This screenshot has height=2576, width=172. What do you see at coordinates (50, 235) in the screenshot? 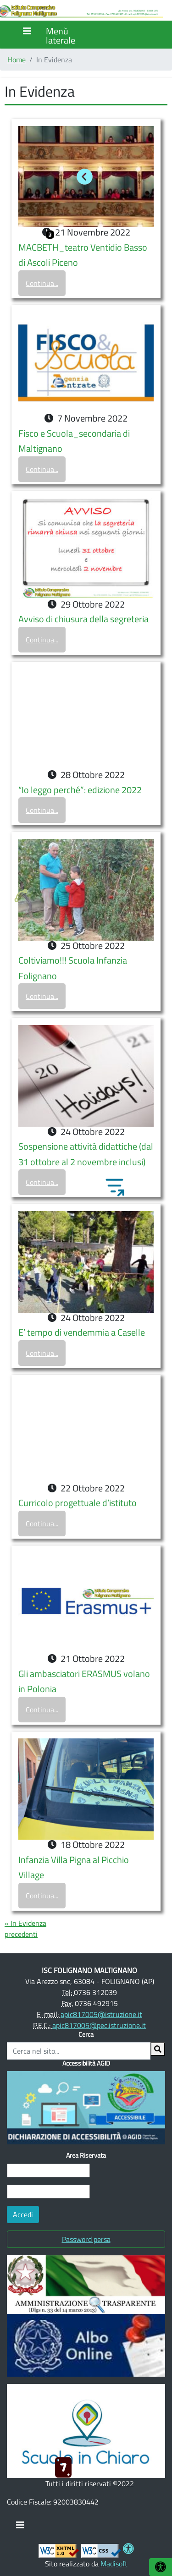
I see `apply bold formatting to text` at bounding box center [50, 235].